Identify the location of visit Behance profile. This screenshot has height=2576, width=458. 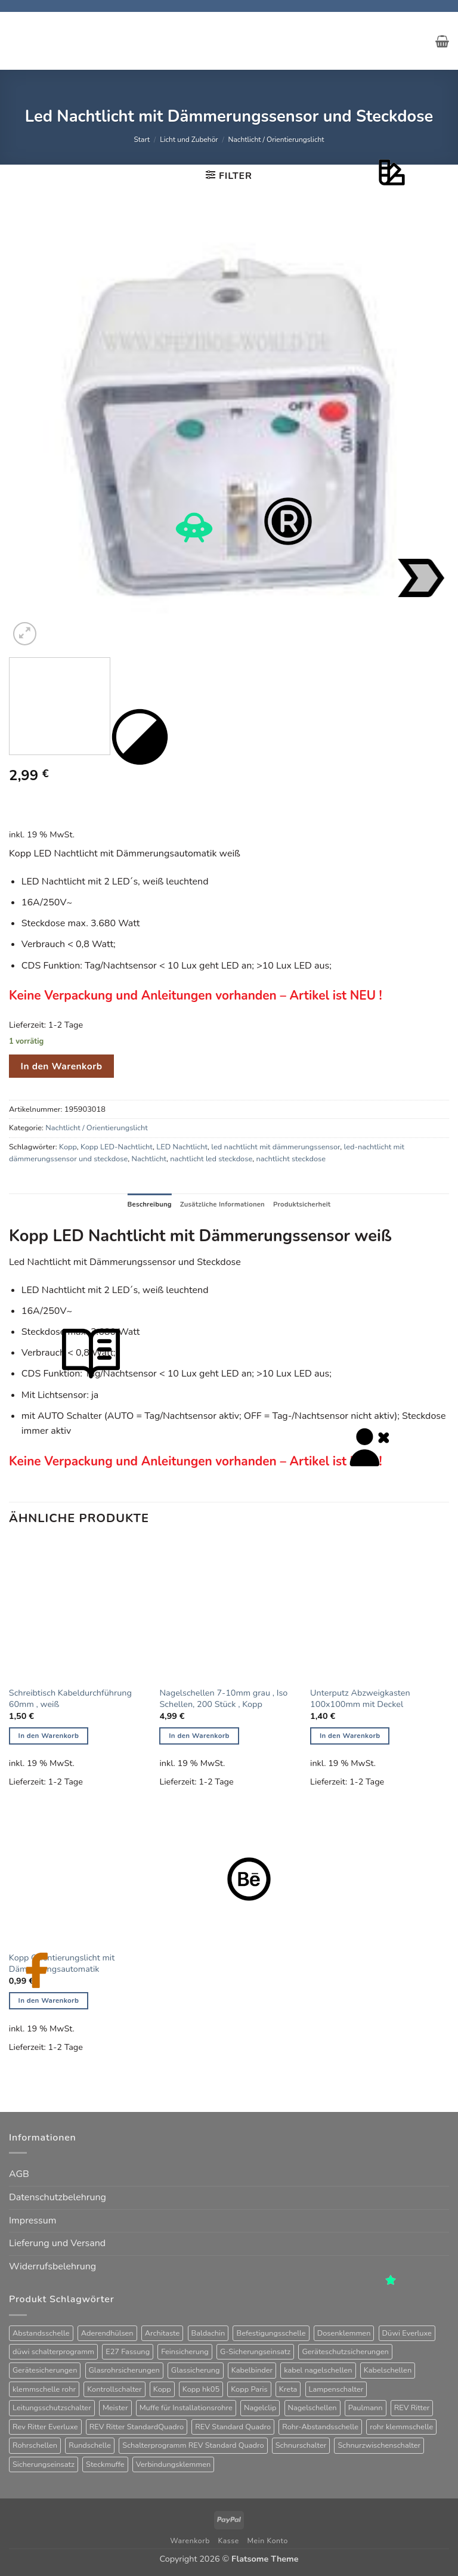
(249, 1879).